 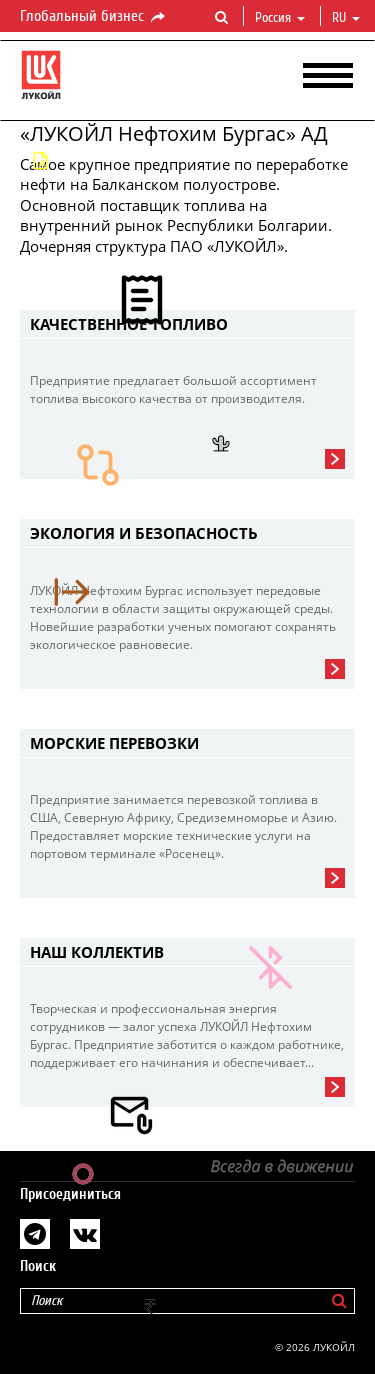 What do you see at coordinates (142, 300) in the screenshot?
I see `view receipt or transaction details` at bounding box center [142, 300].